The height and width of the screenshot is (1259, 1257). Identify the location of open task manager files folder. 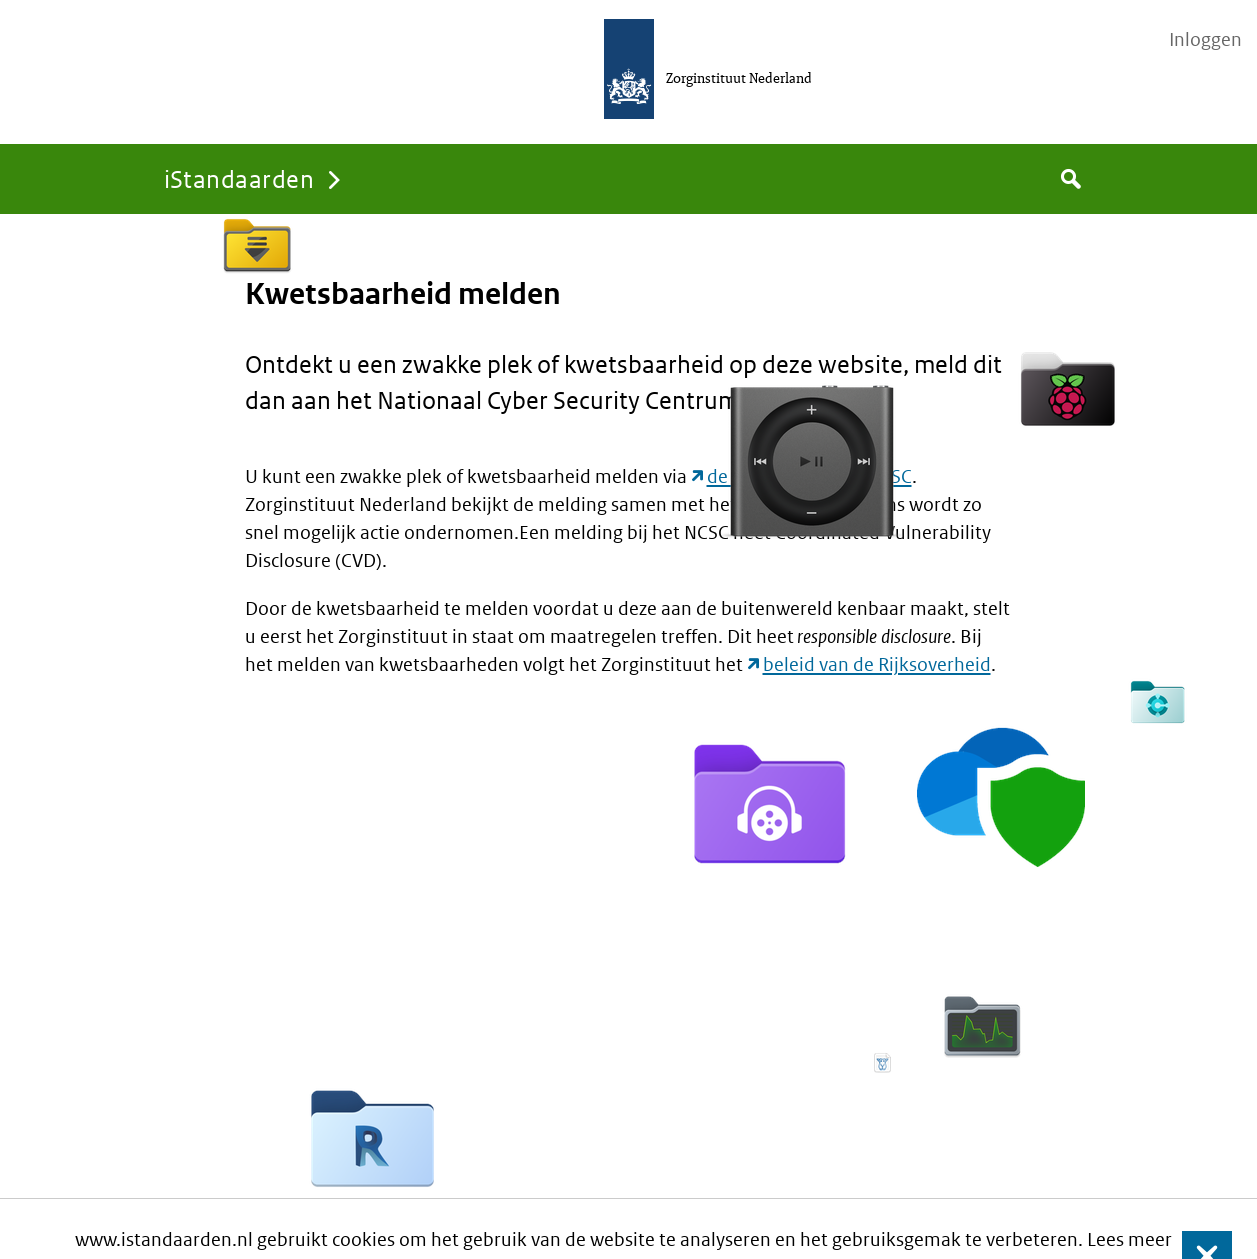
(982, 1028).